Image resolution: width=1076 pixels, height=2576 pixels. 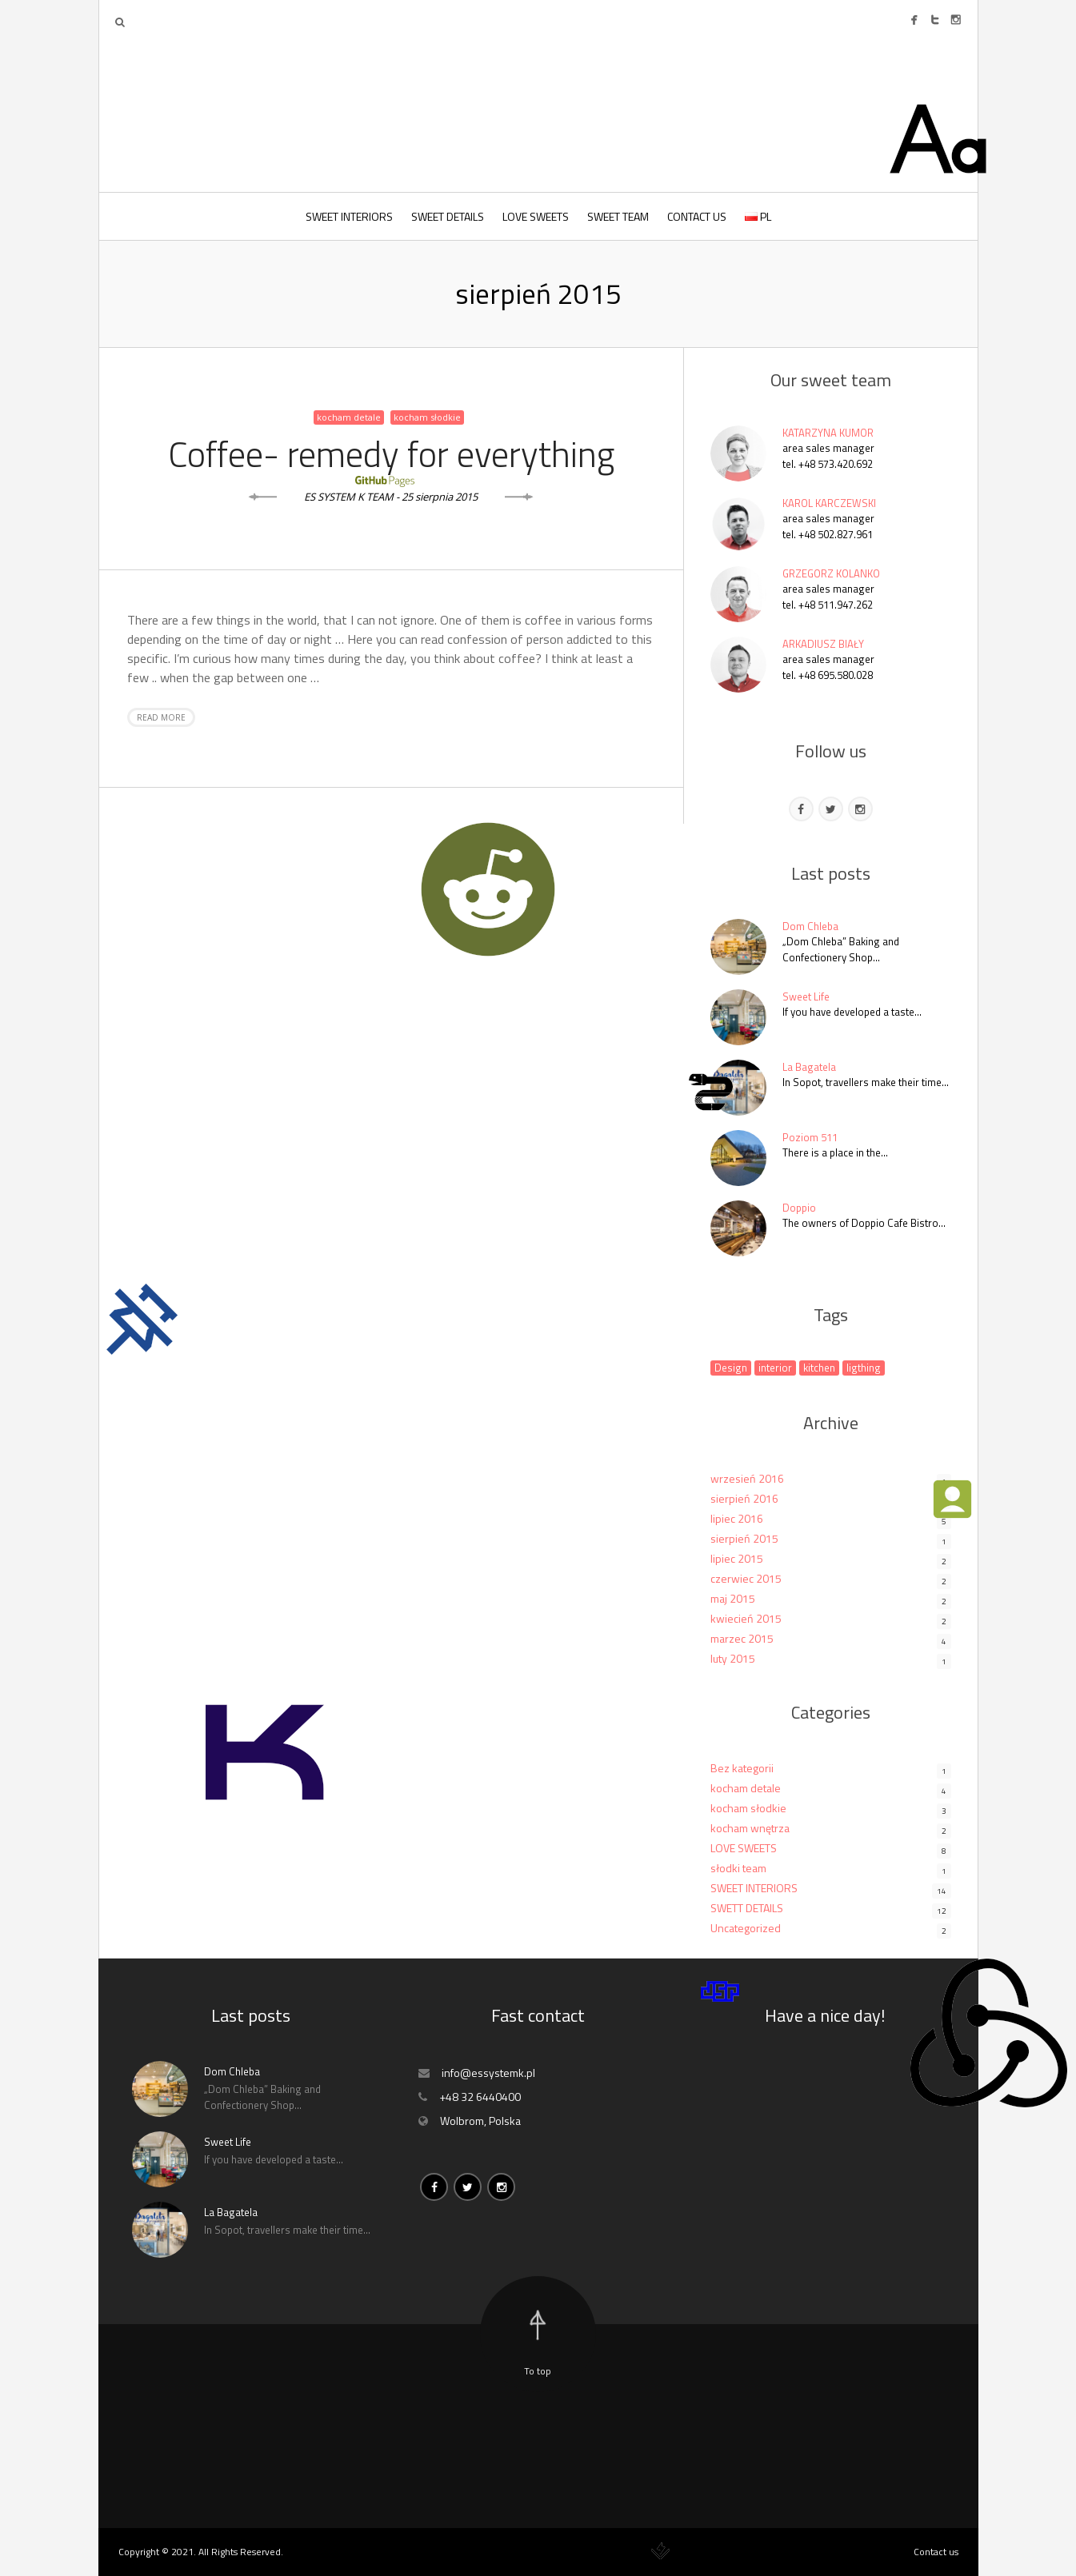 I want to click on unpin a saved location, so click(x=139, y=1322).